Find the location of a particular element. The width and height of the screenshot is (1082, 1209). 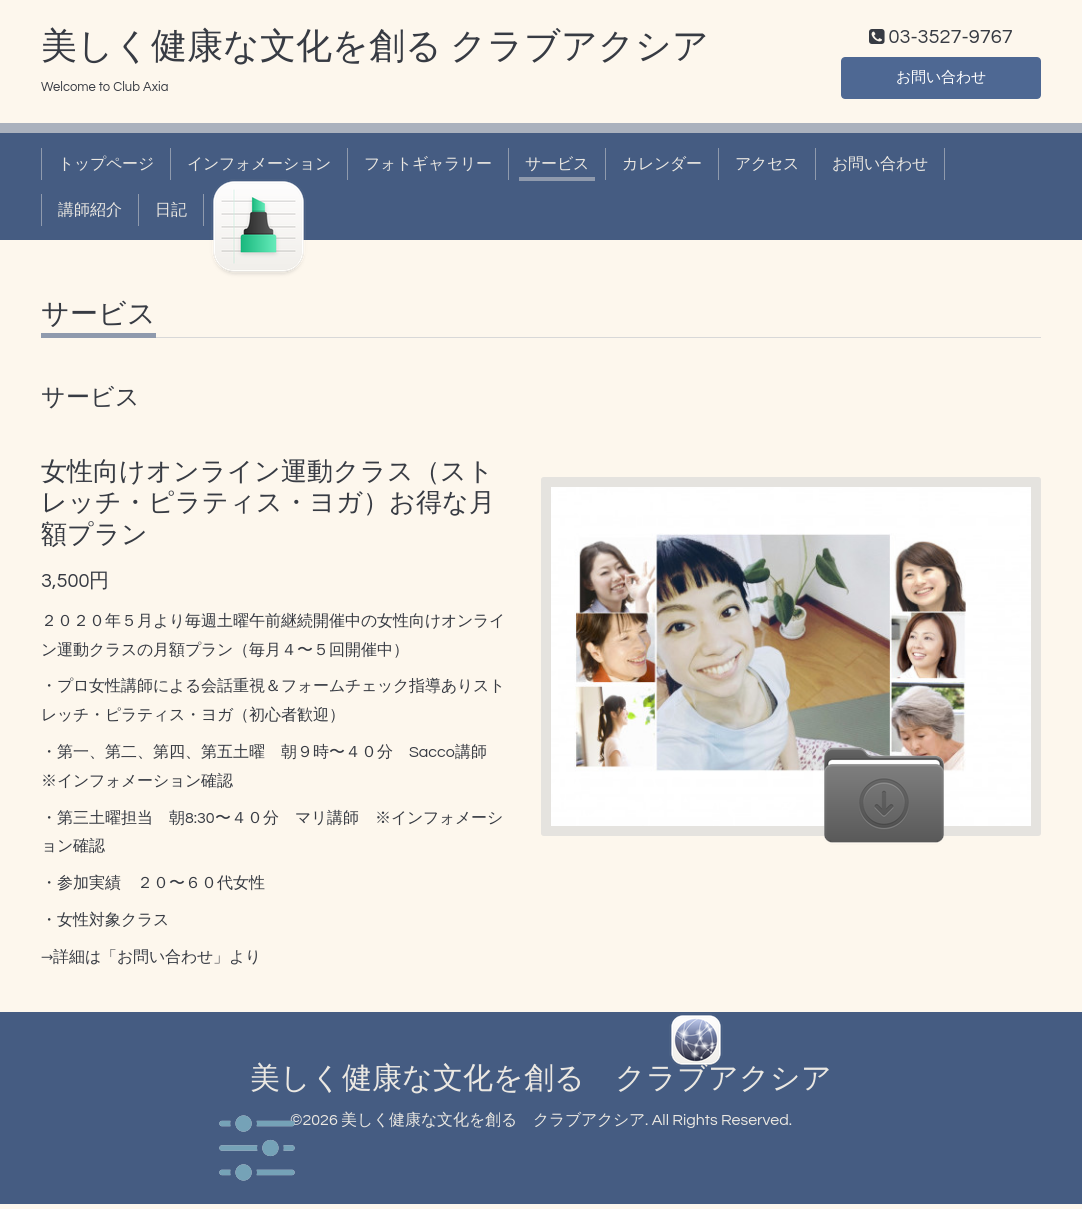

access system preferences or settings is located at coordinates (257, 1148).